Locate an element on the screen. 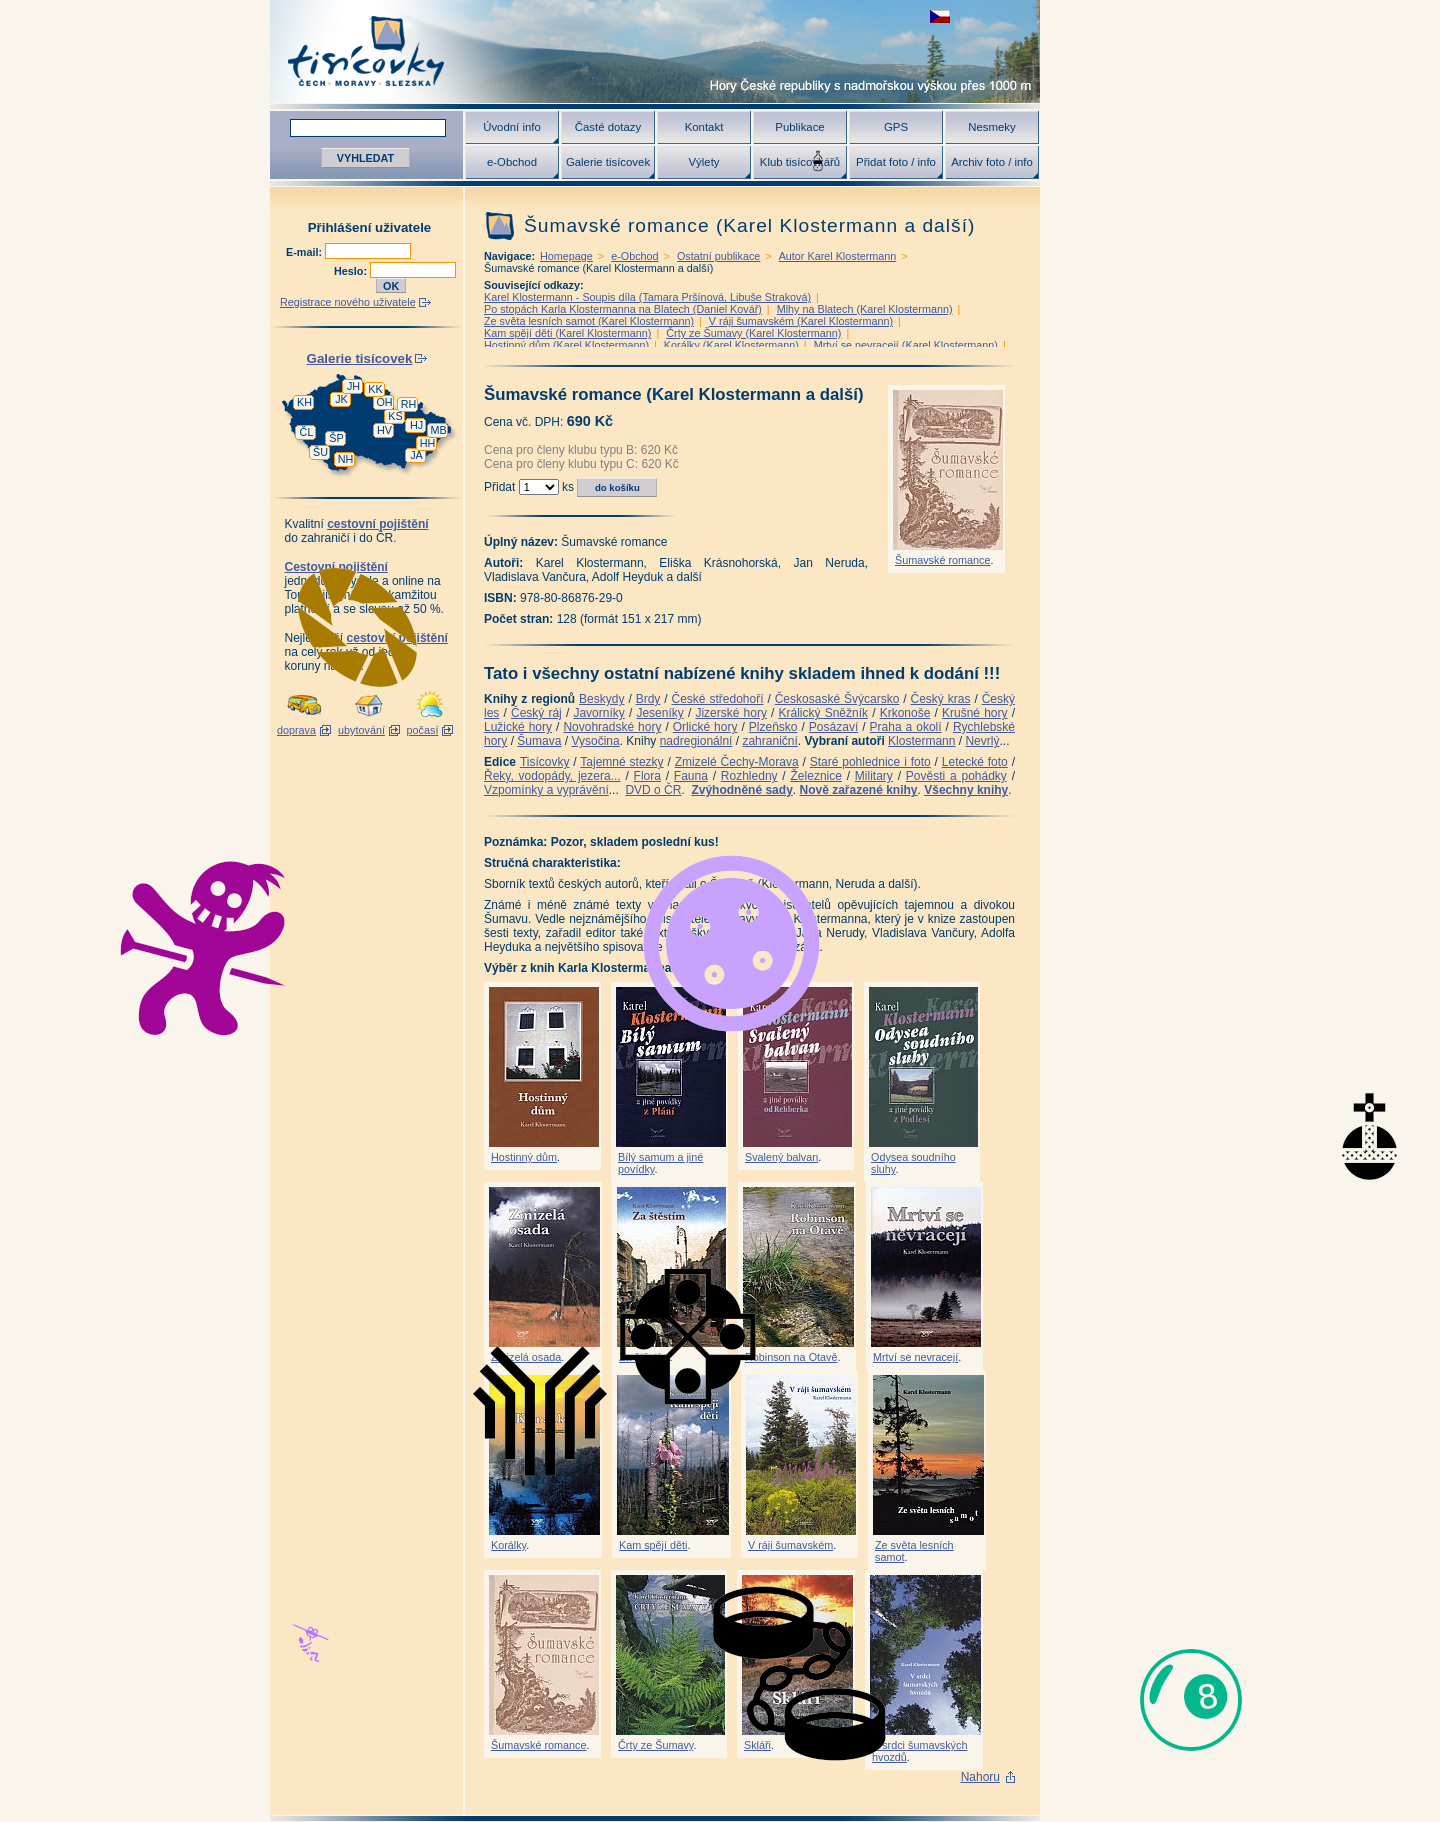 The height and width of the screenshot is (1822, 1440). select a beverage or drink item is located at coordinates (818, 161).